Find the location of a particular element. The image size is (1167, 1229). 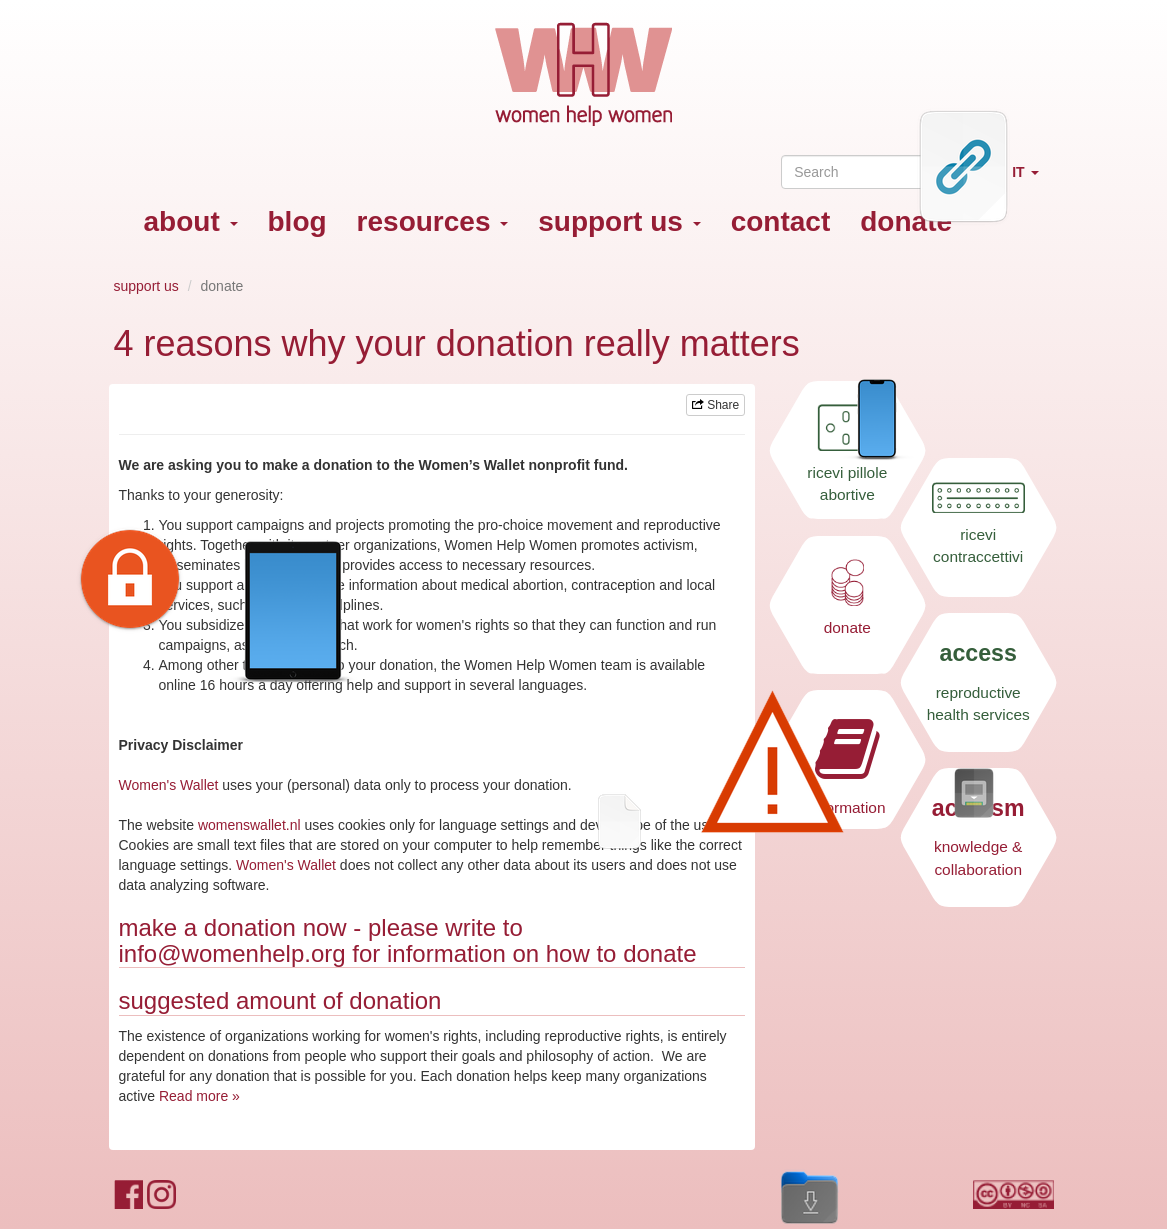

an empty or blank document is located at coordinates (619, 821).